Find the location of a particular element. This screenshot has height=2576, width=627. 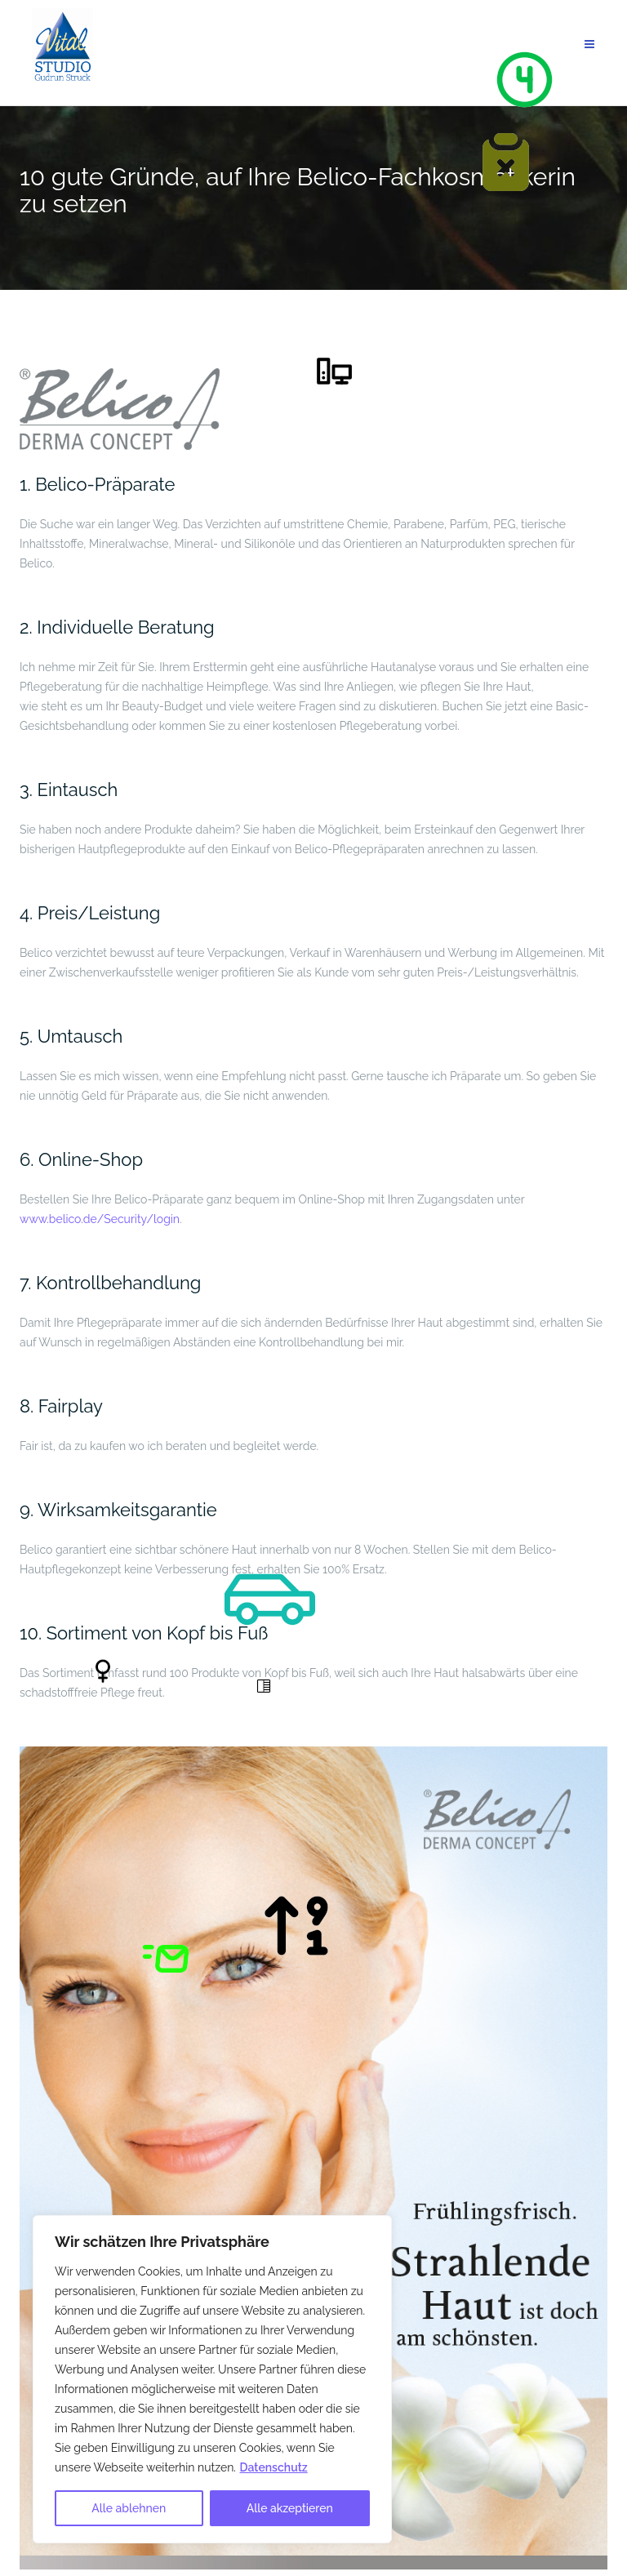

desktop computer or PC device is located at coordinates (333, 371).